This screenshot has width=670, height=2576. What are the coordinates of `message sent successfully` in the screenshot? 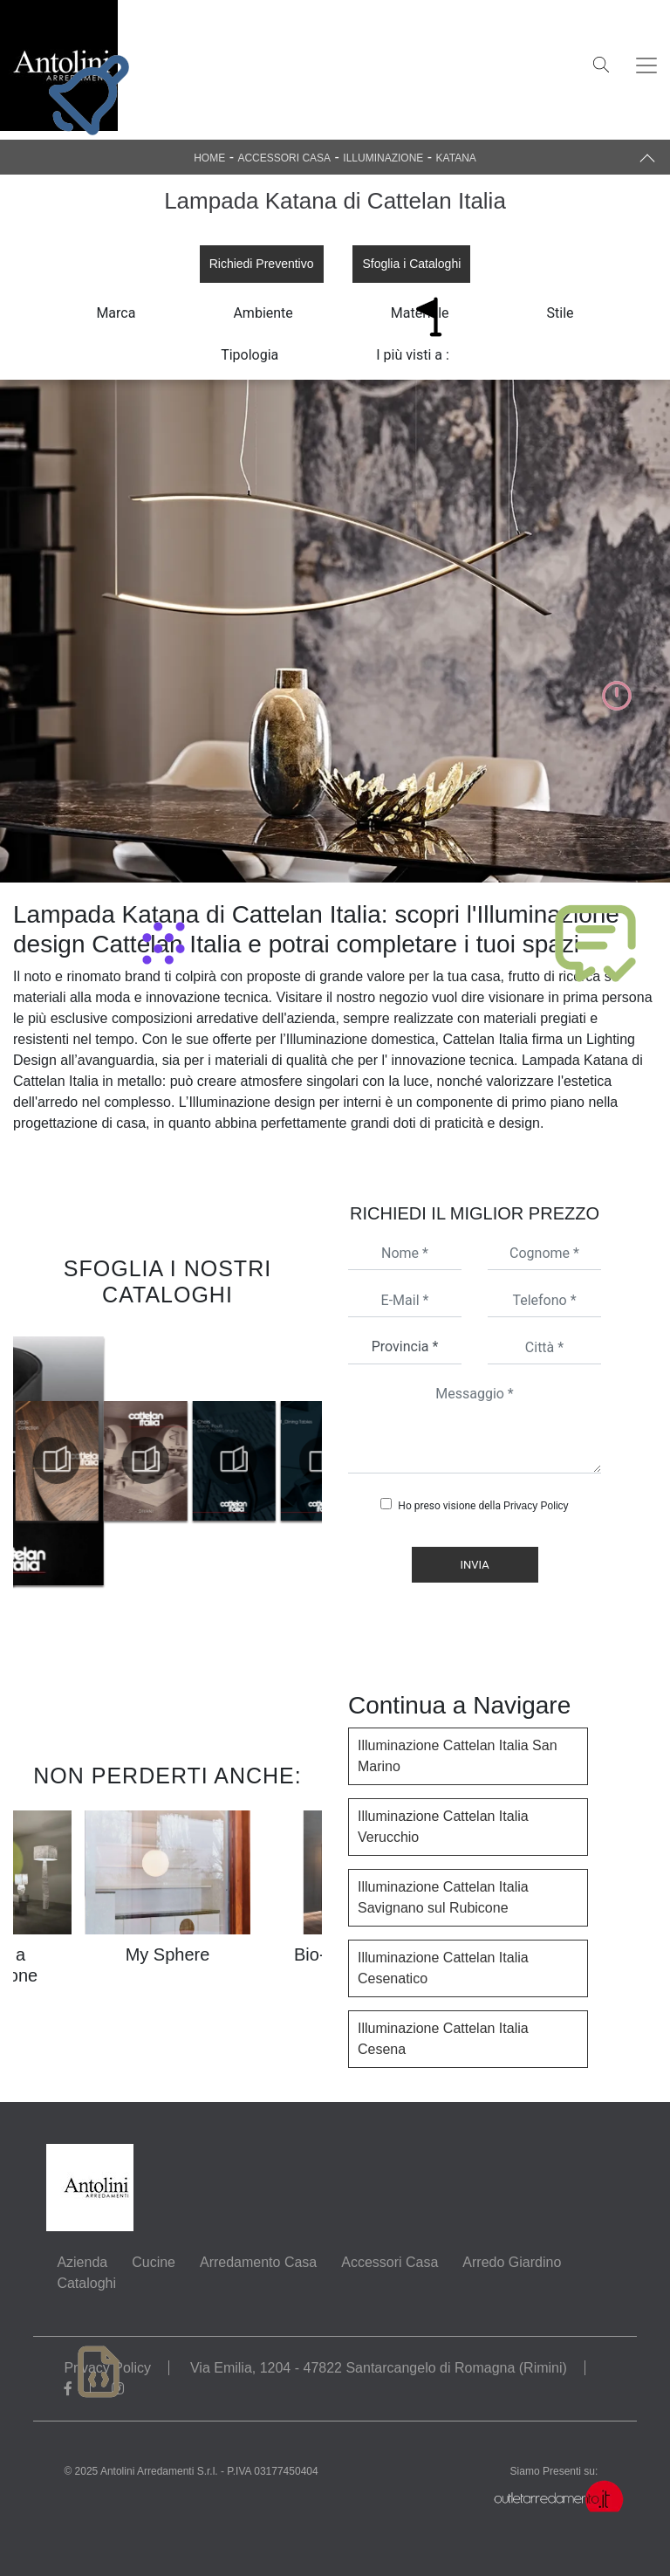 It's located at (595, 941).